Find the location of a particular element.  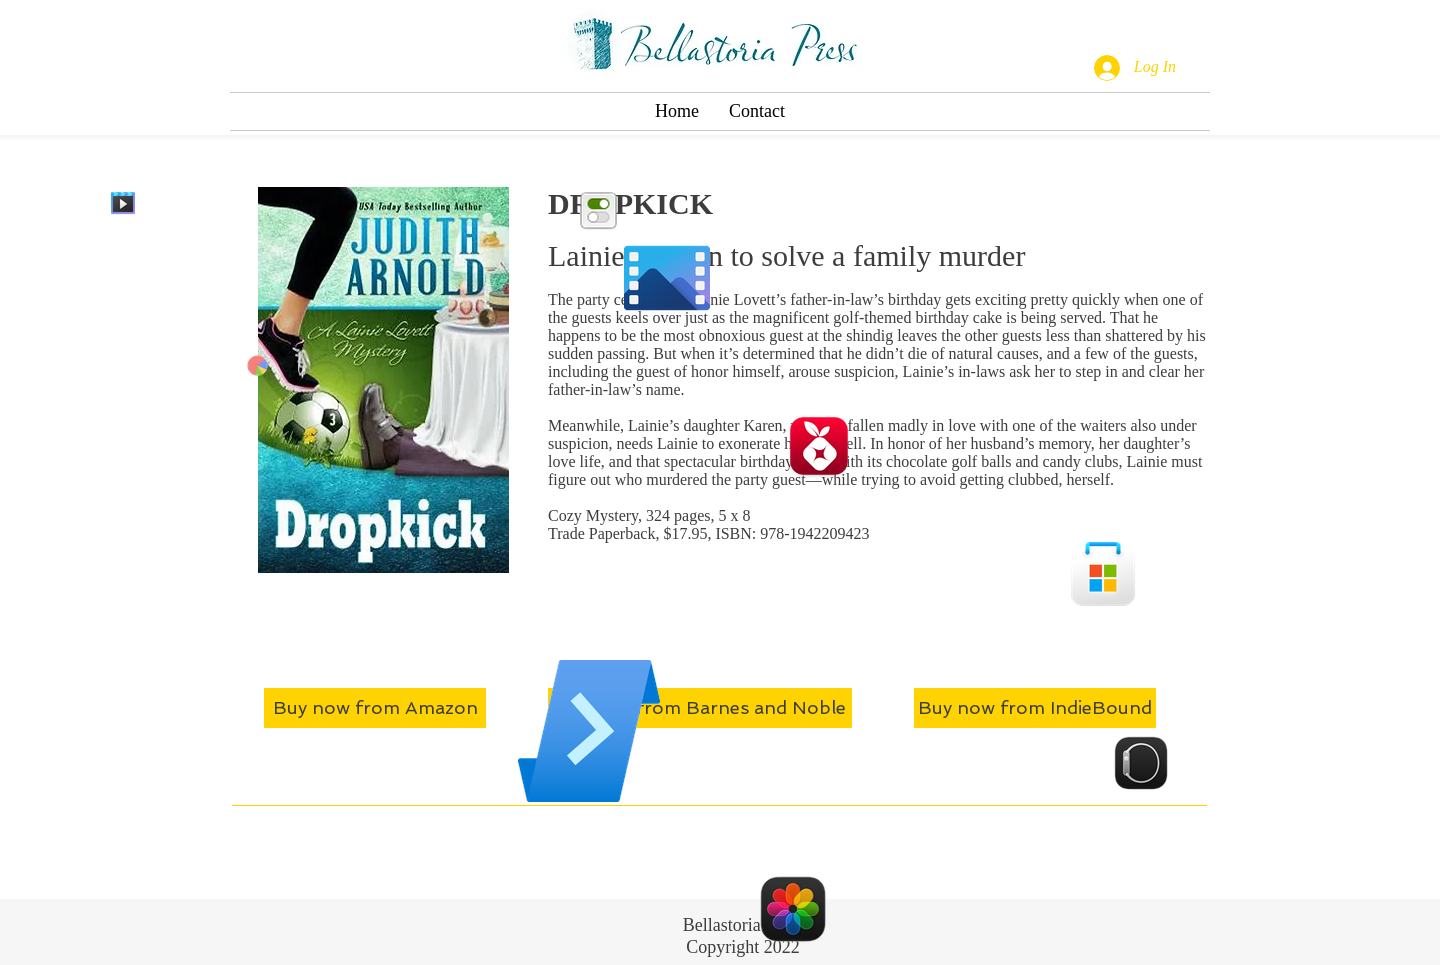

open the video editor app is located at coordinates (667, 278).